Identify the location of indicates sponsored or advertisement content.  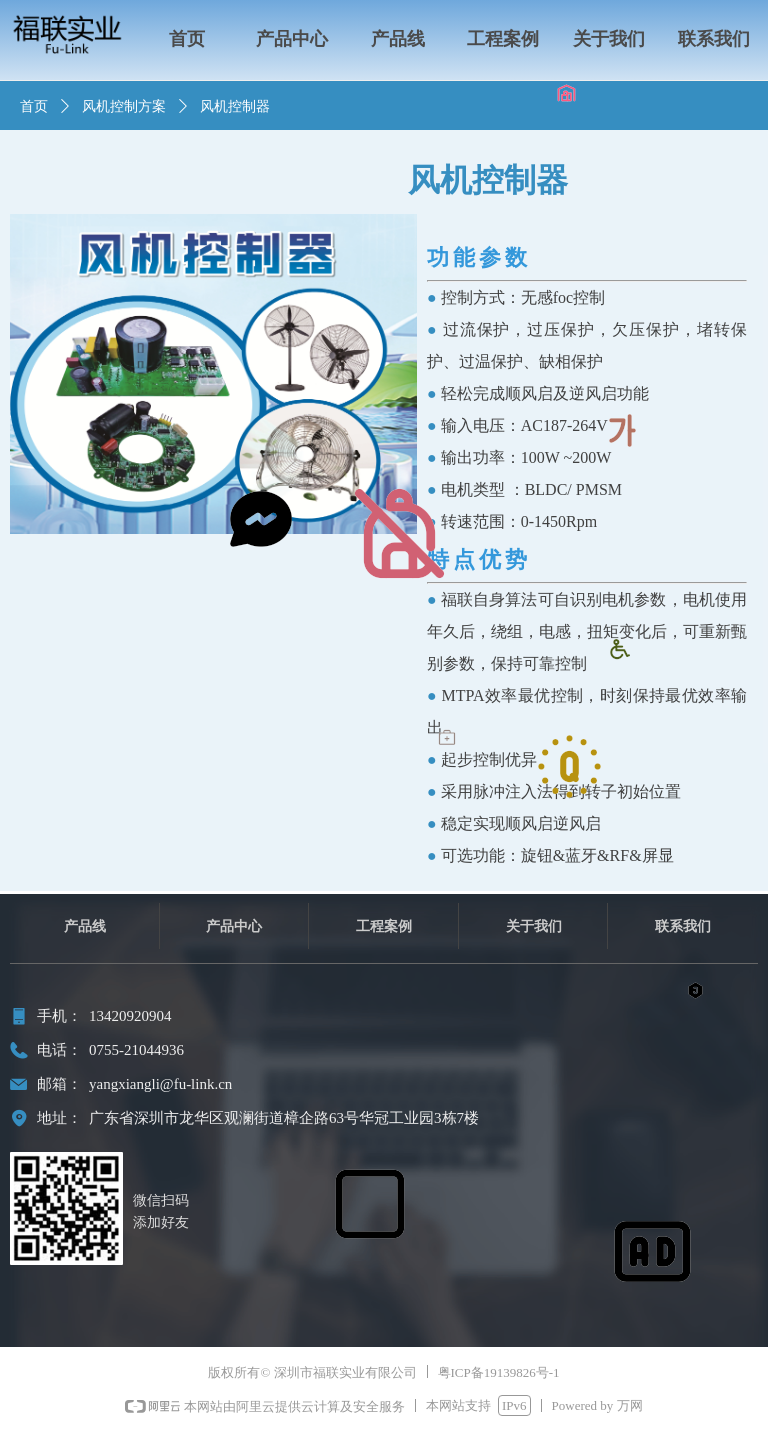
(652, 1251).